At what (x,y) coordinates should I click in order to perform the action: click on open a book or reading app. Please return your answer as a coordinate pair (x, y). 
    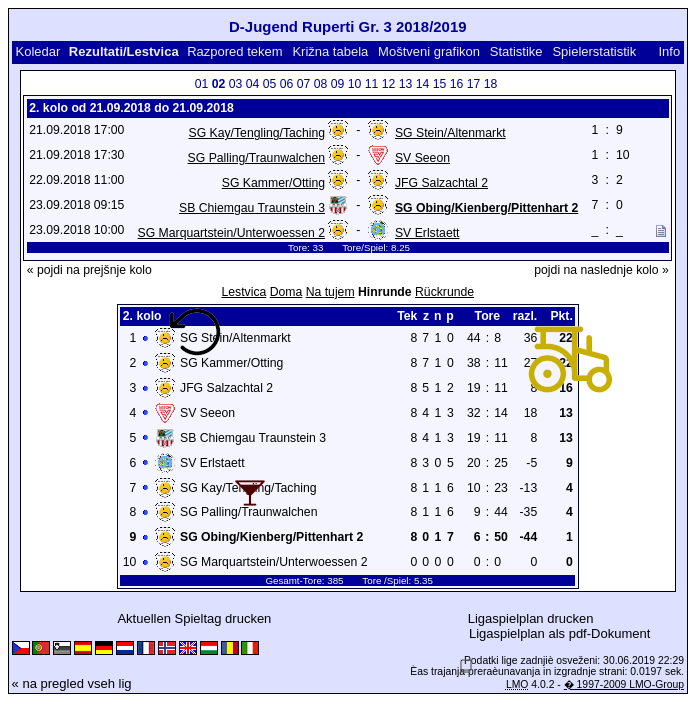
    Looking at the image, I should click on (466, 666).